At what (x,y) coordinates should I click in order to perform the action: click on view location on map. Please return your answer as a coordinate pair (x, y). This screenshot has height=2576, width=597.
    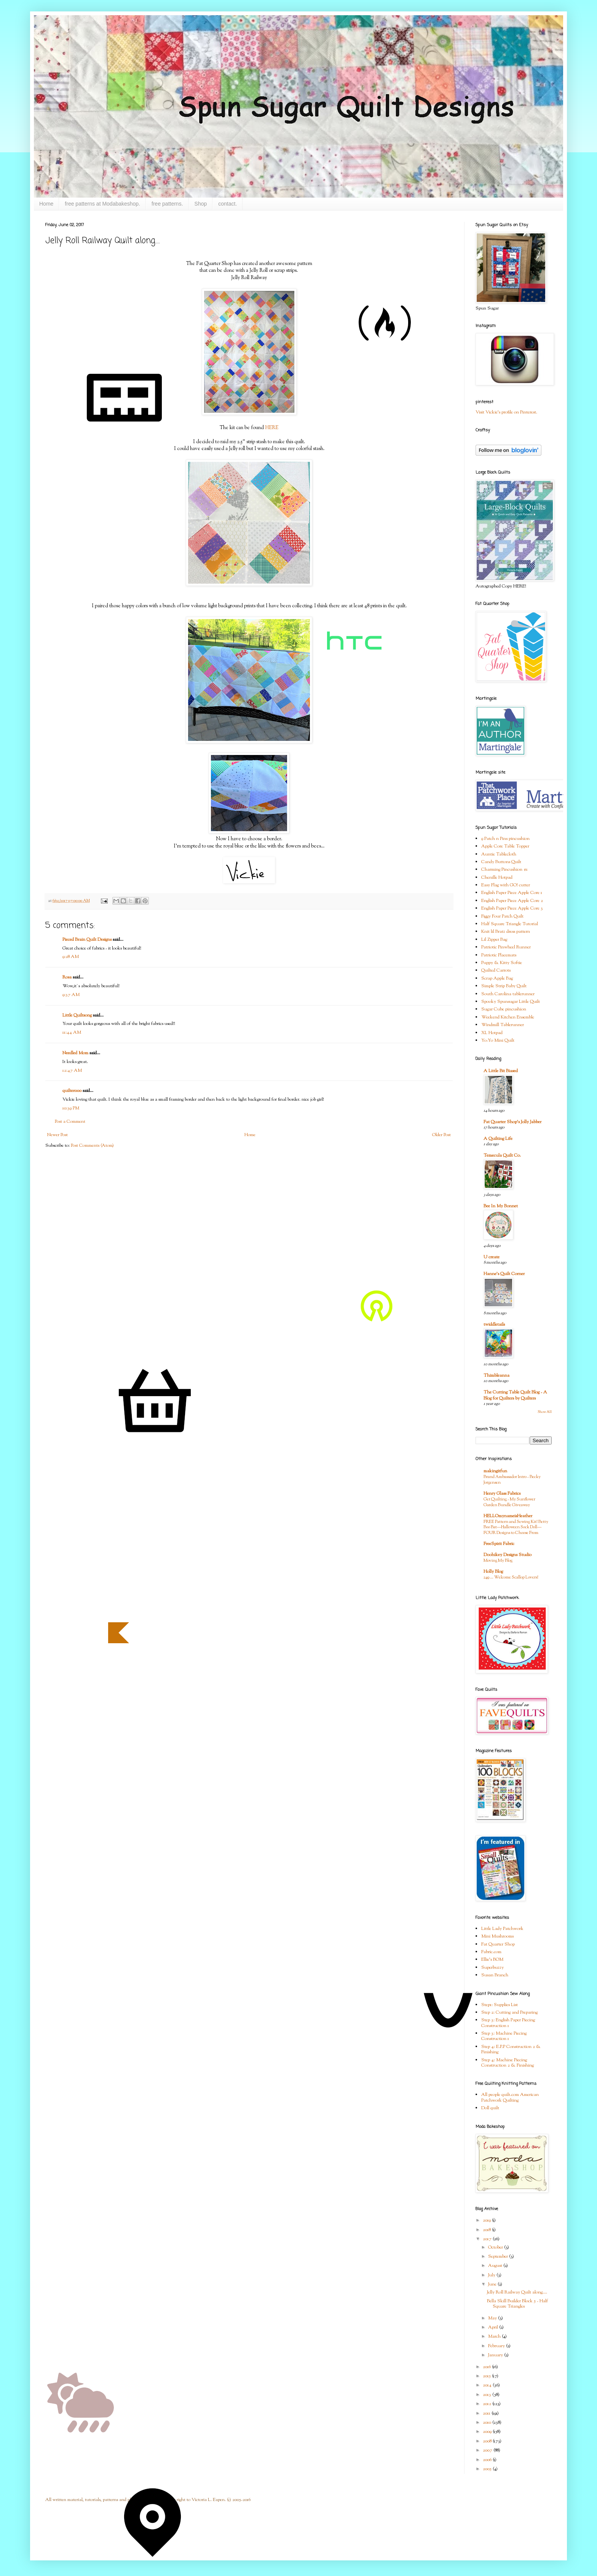
    Looking at the image, I should click on (152, 2520).